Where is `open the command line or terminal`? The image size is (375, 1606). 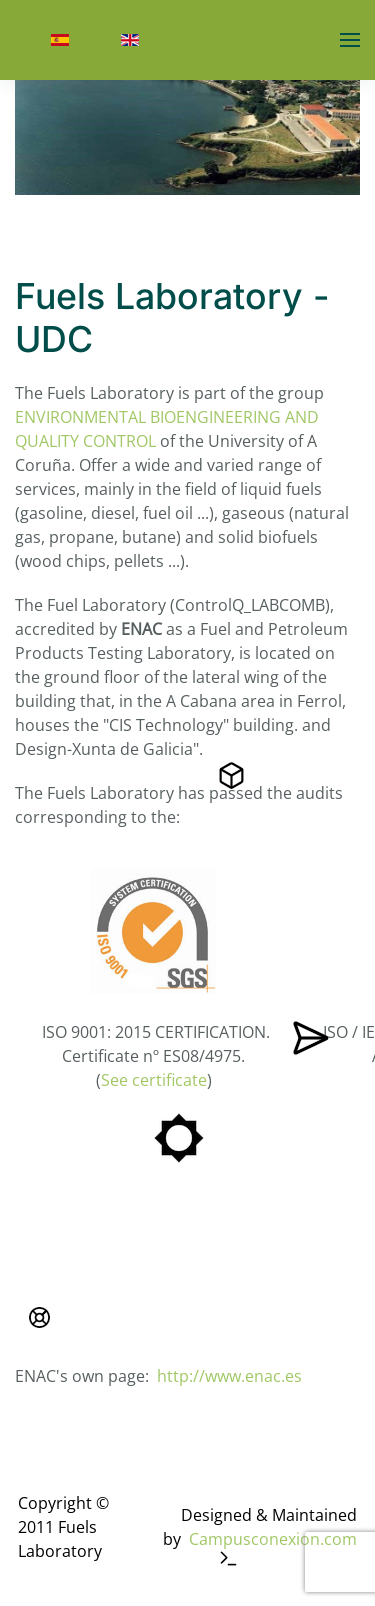 open the command line or terminal is located at coordinates (228, 1558).